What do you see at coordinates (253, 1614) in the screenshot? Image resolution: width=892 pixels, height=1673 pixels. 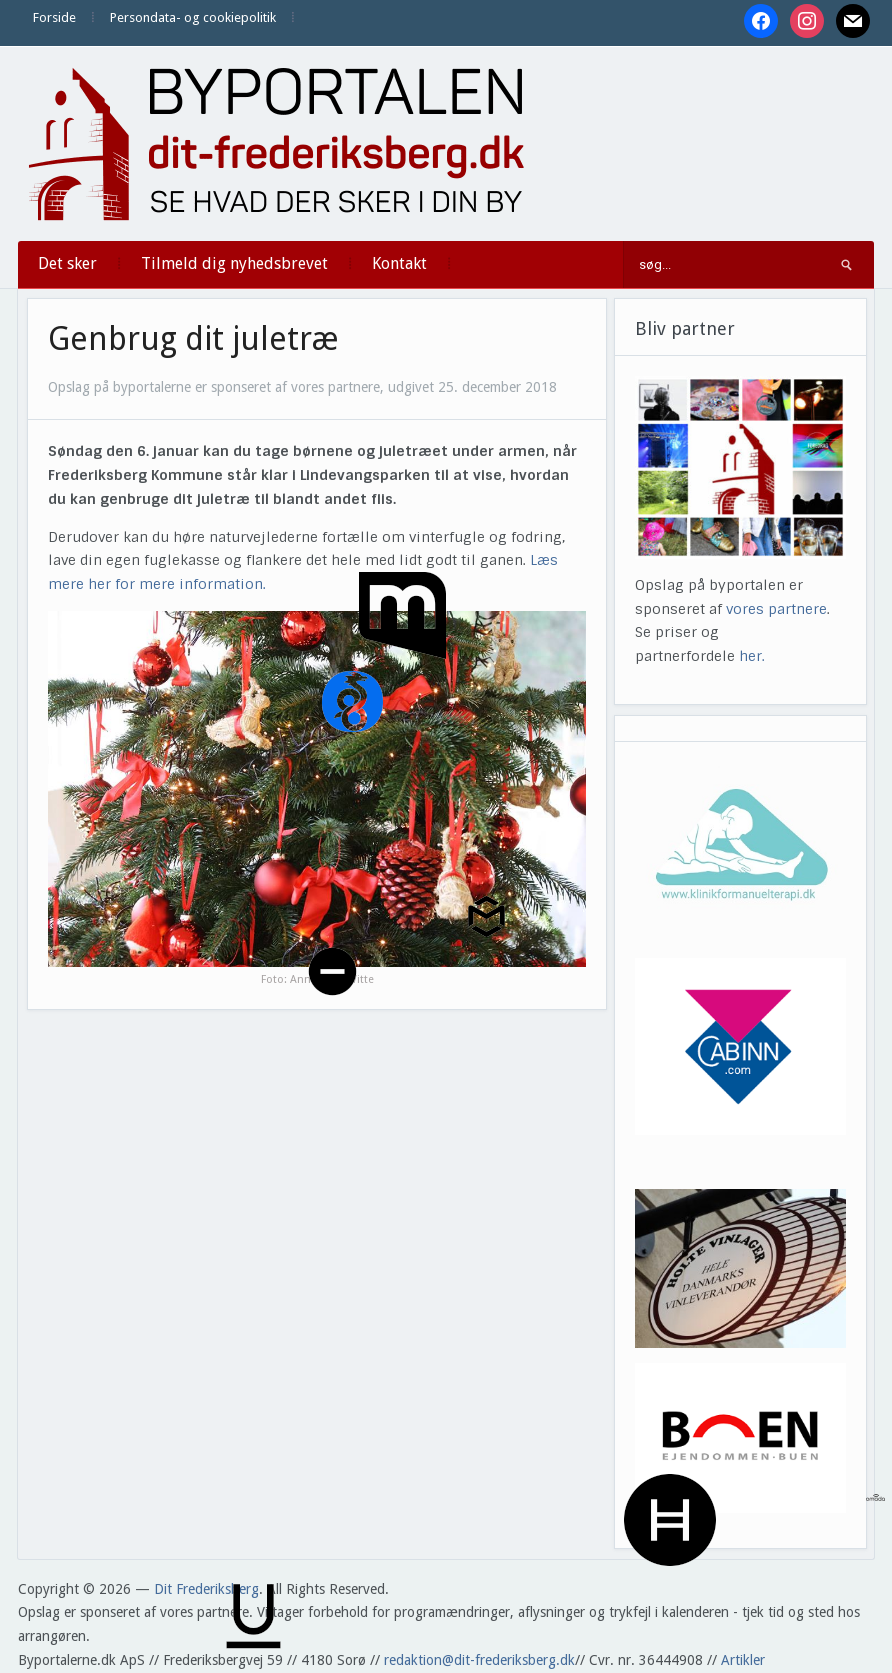 I see `apply underline formatting to selected text` at bounding box center [253, 1614].